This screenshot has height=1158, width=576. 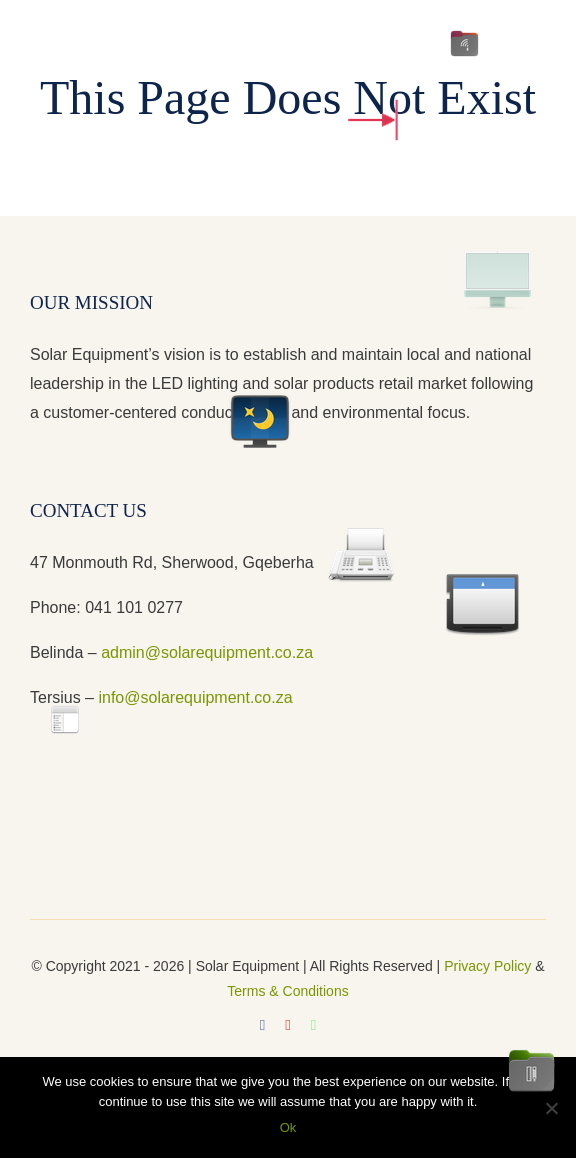 I want to click on send or receive a fax, so click(x=361, y=555).